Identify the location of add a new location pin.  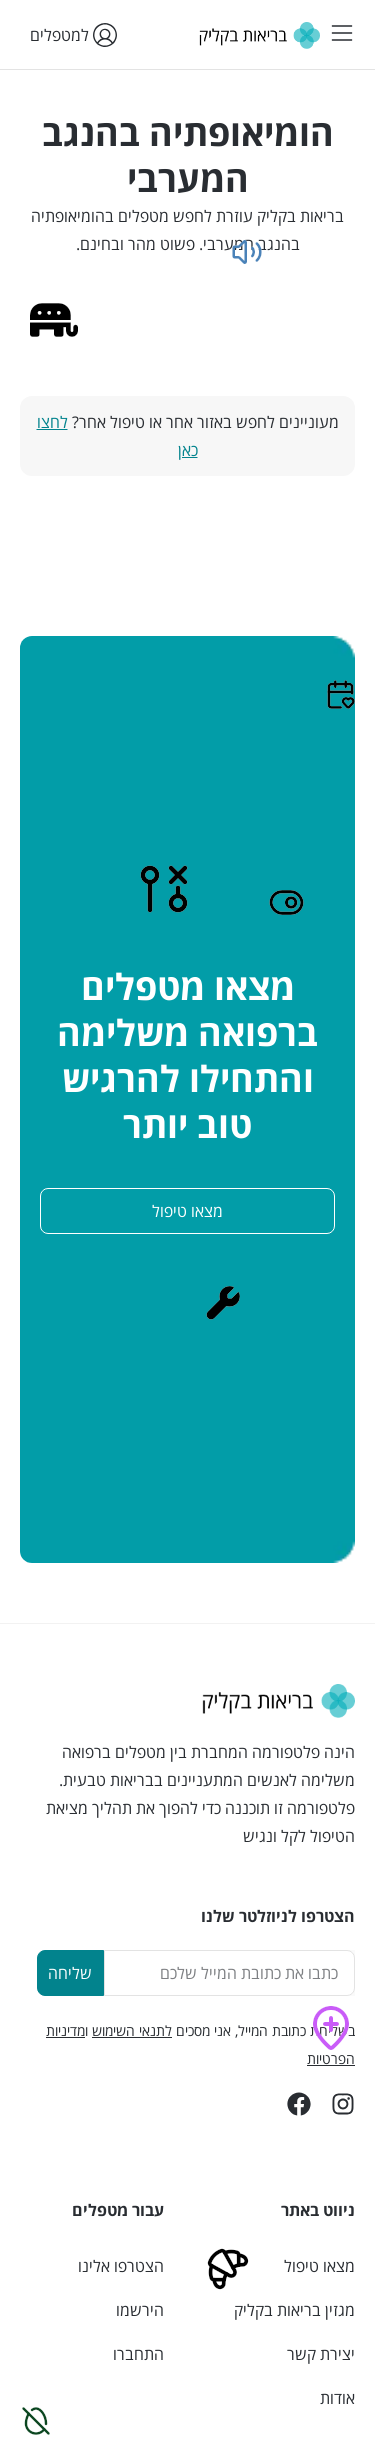
(331, 2028).